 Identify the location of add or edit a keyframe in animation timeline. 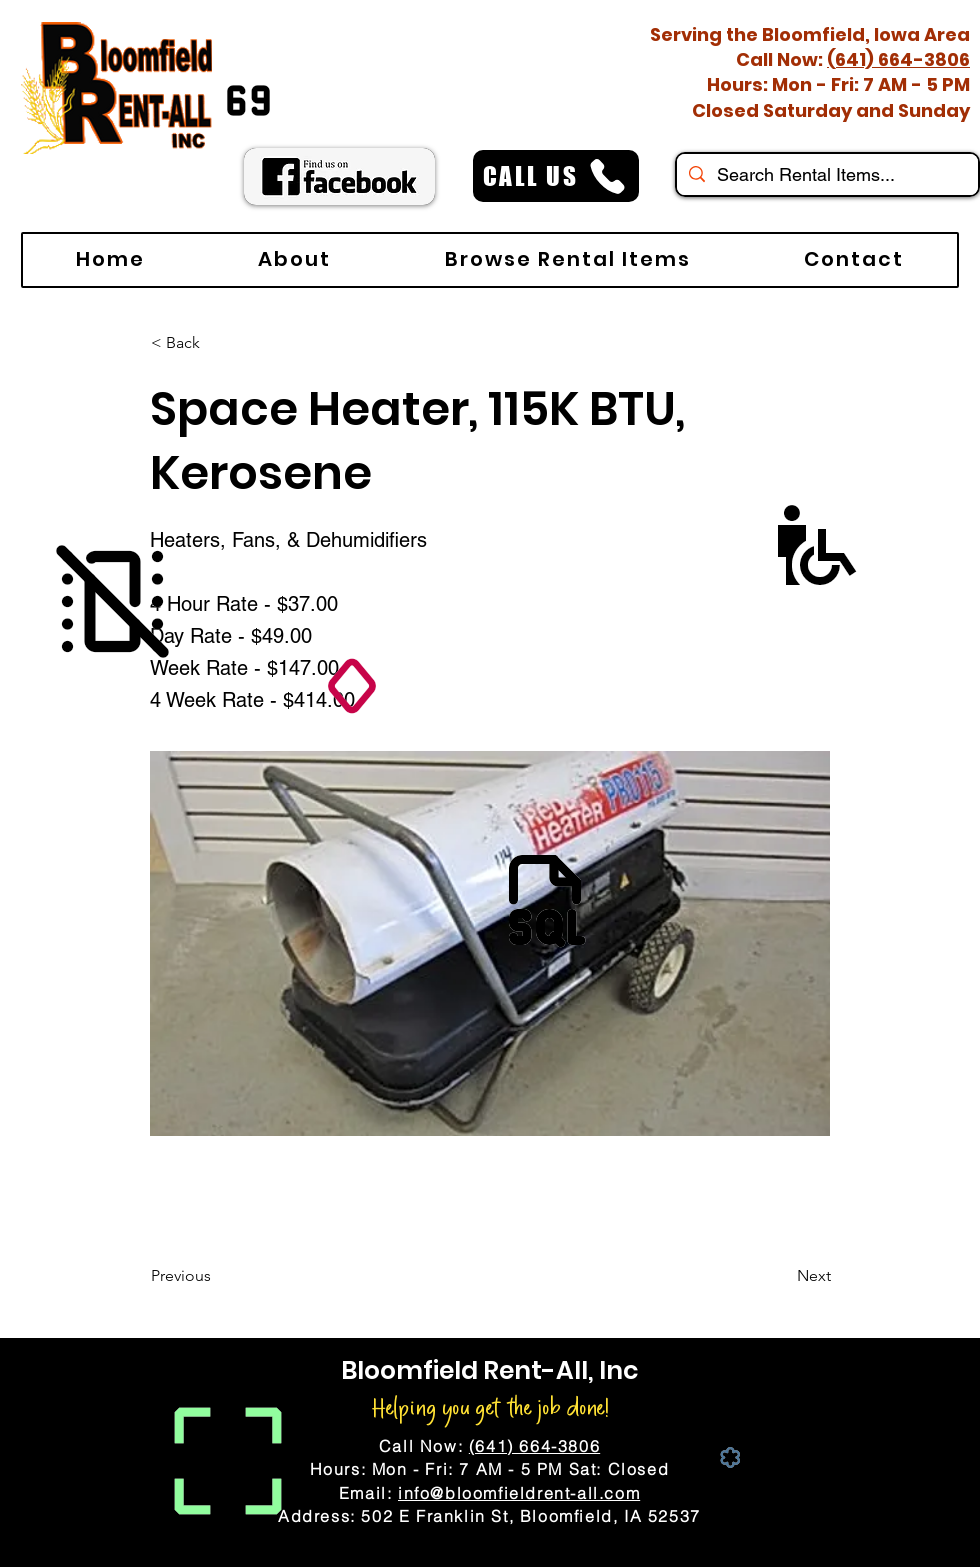
(352, 686).